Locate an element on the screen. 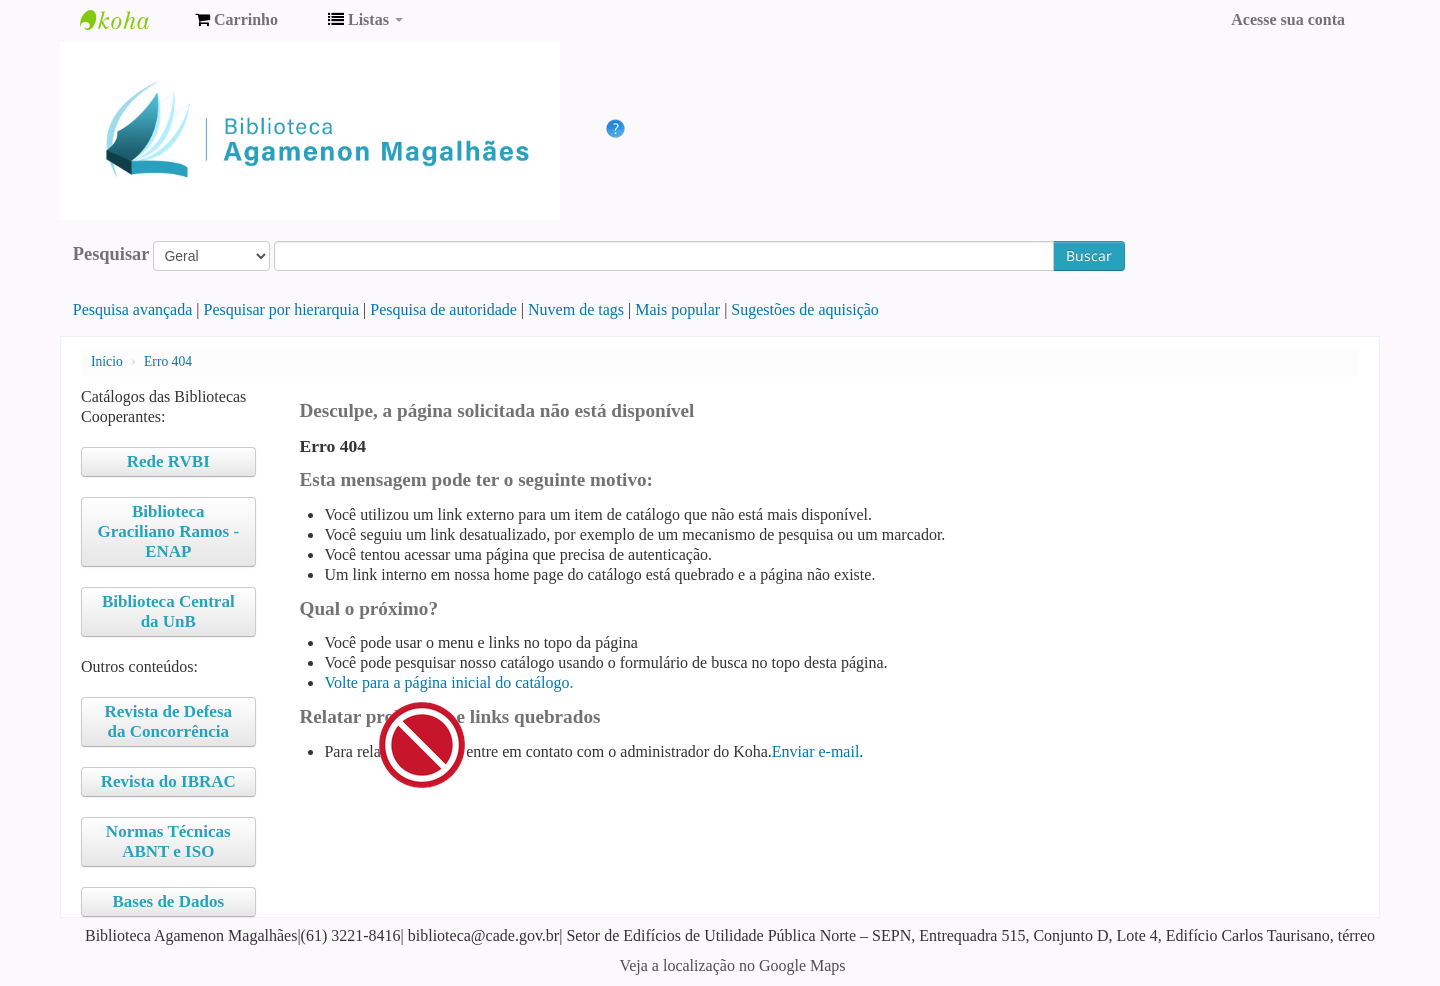 The height and width of the screenshot is (986, 1440). open the help center or documentation is located at coordinates (615, 128).